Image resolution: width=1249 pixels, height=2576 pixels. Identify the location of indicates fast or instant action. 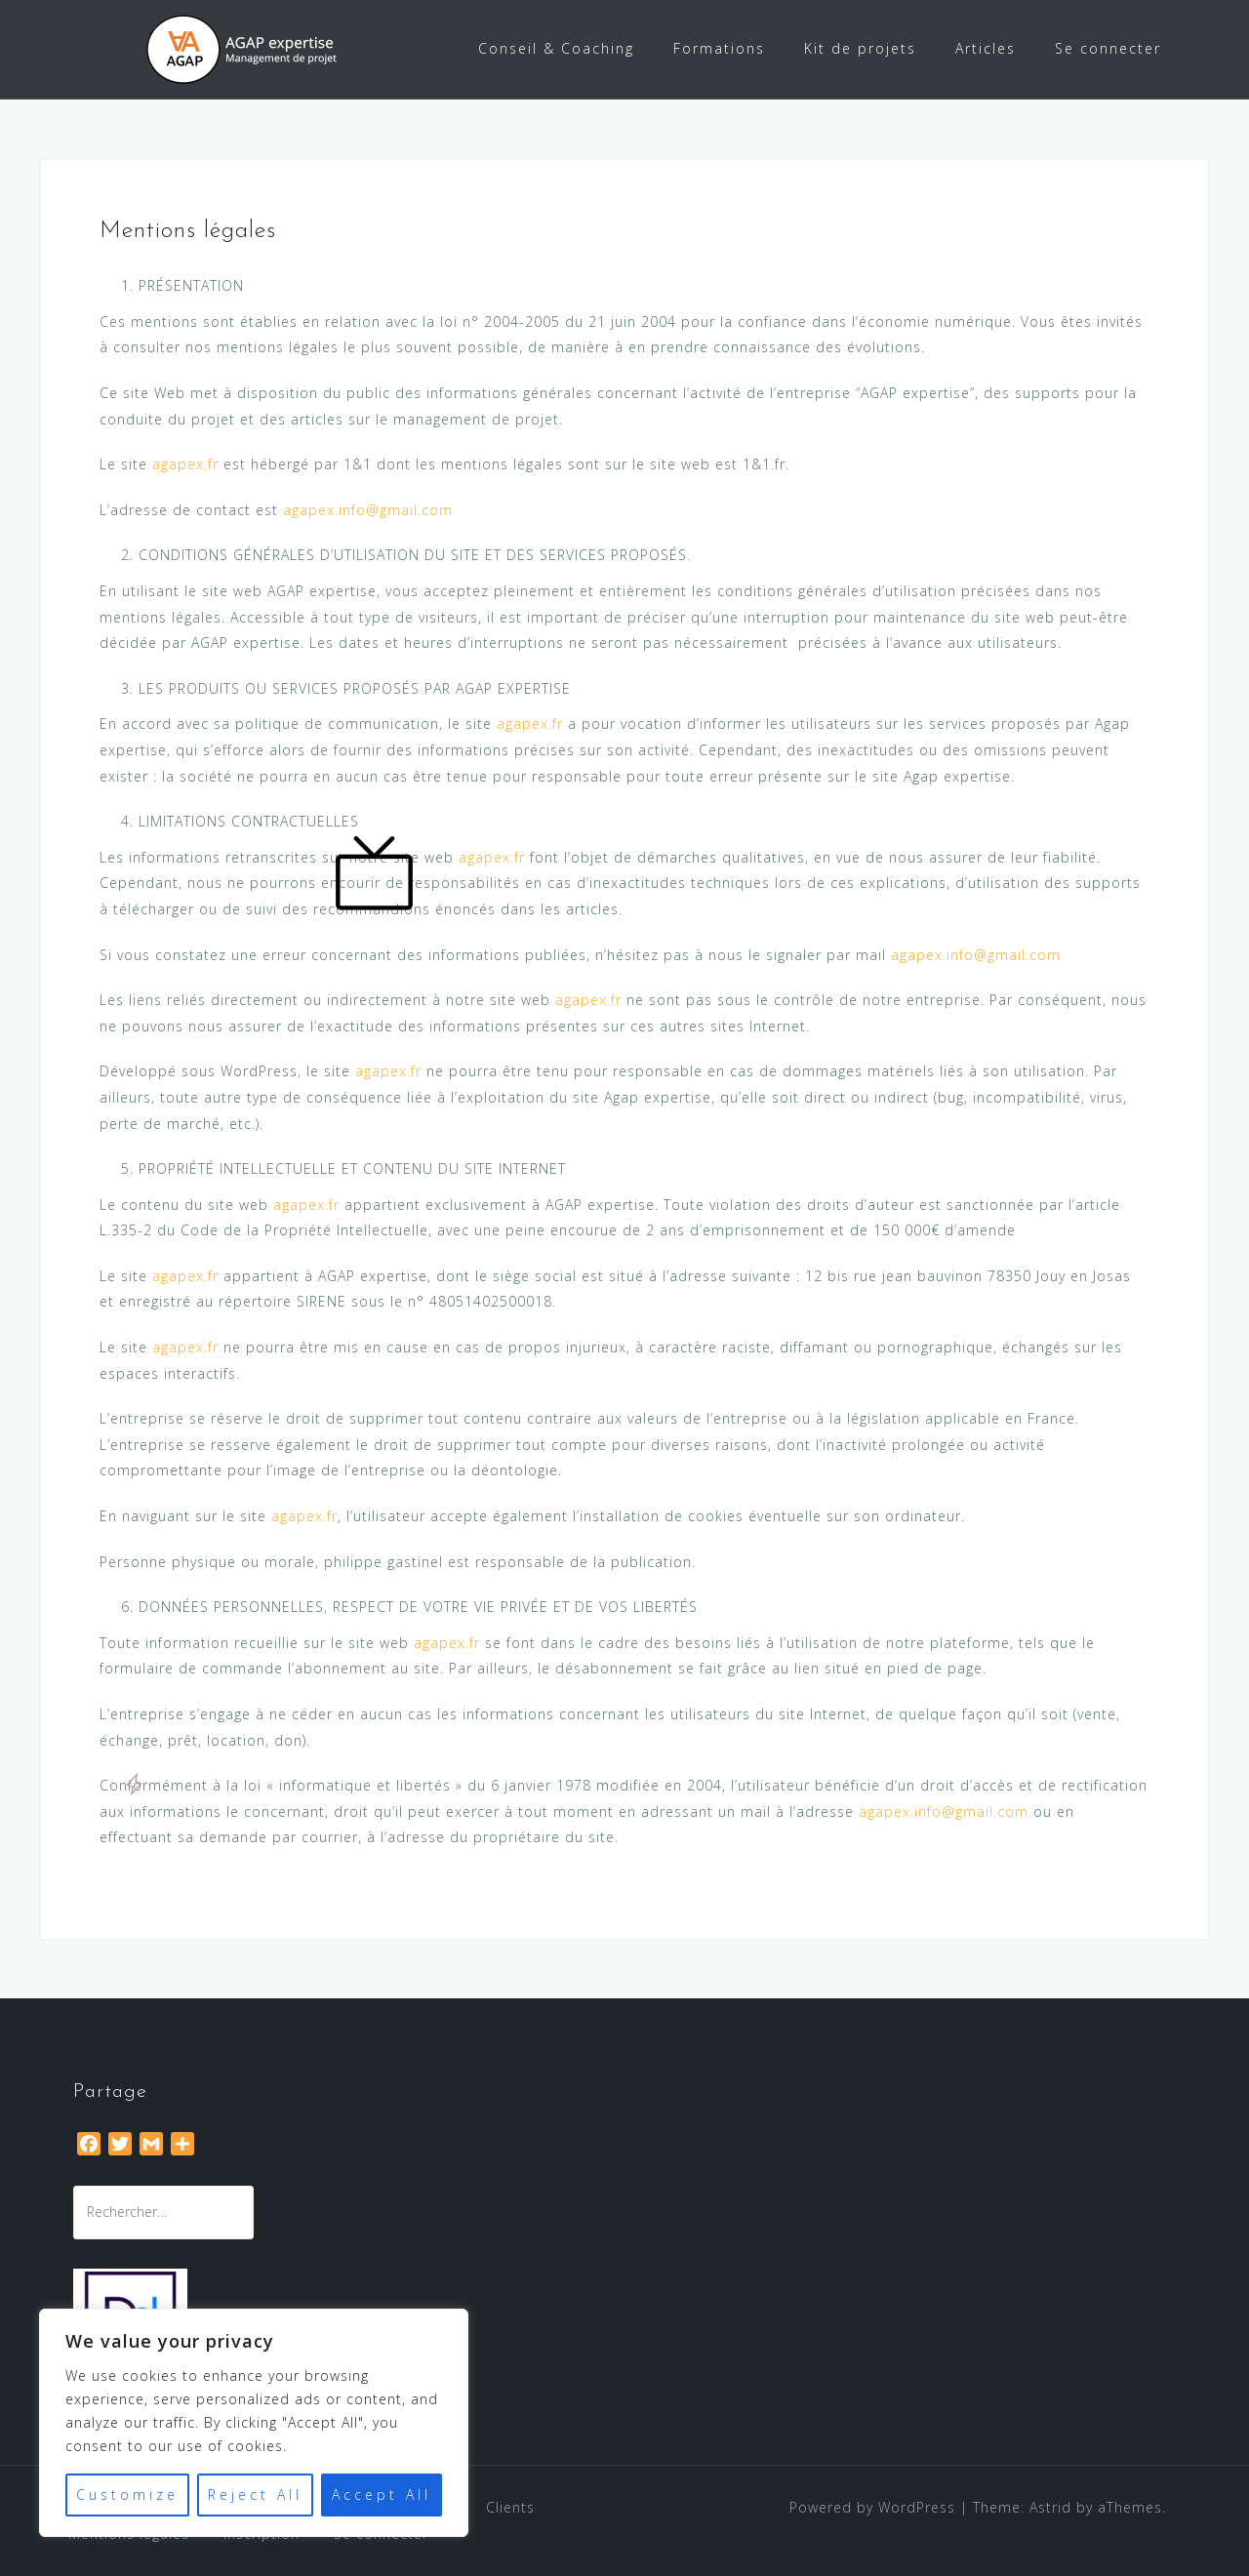
(134, 1784).